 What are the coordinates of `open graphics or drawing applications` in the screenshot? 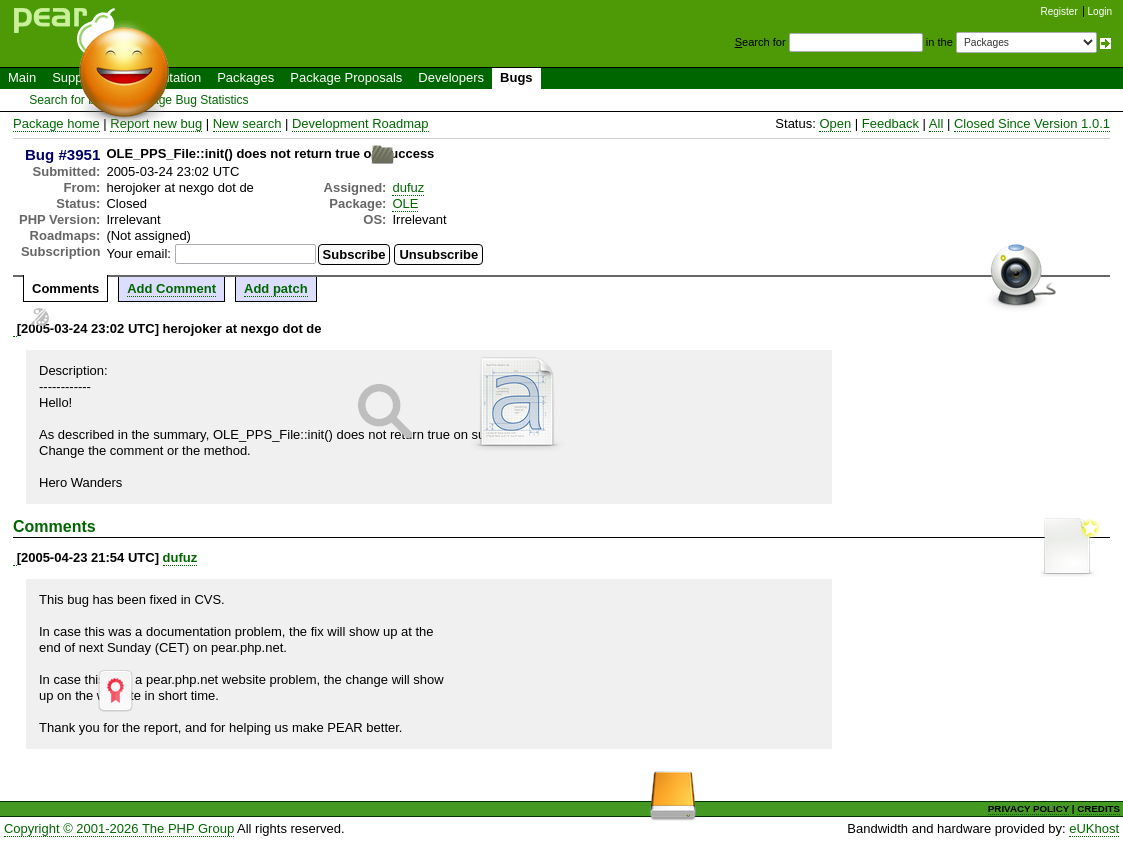 It's located at (39, 317).